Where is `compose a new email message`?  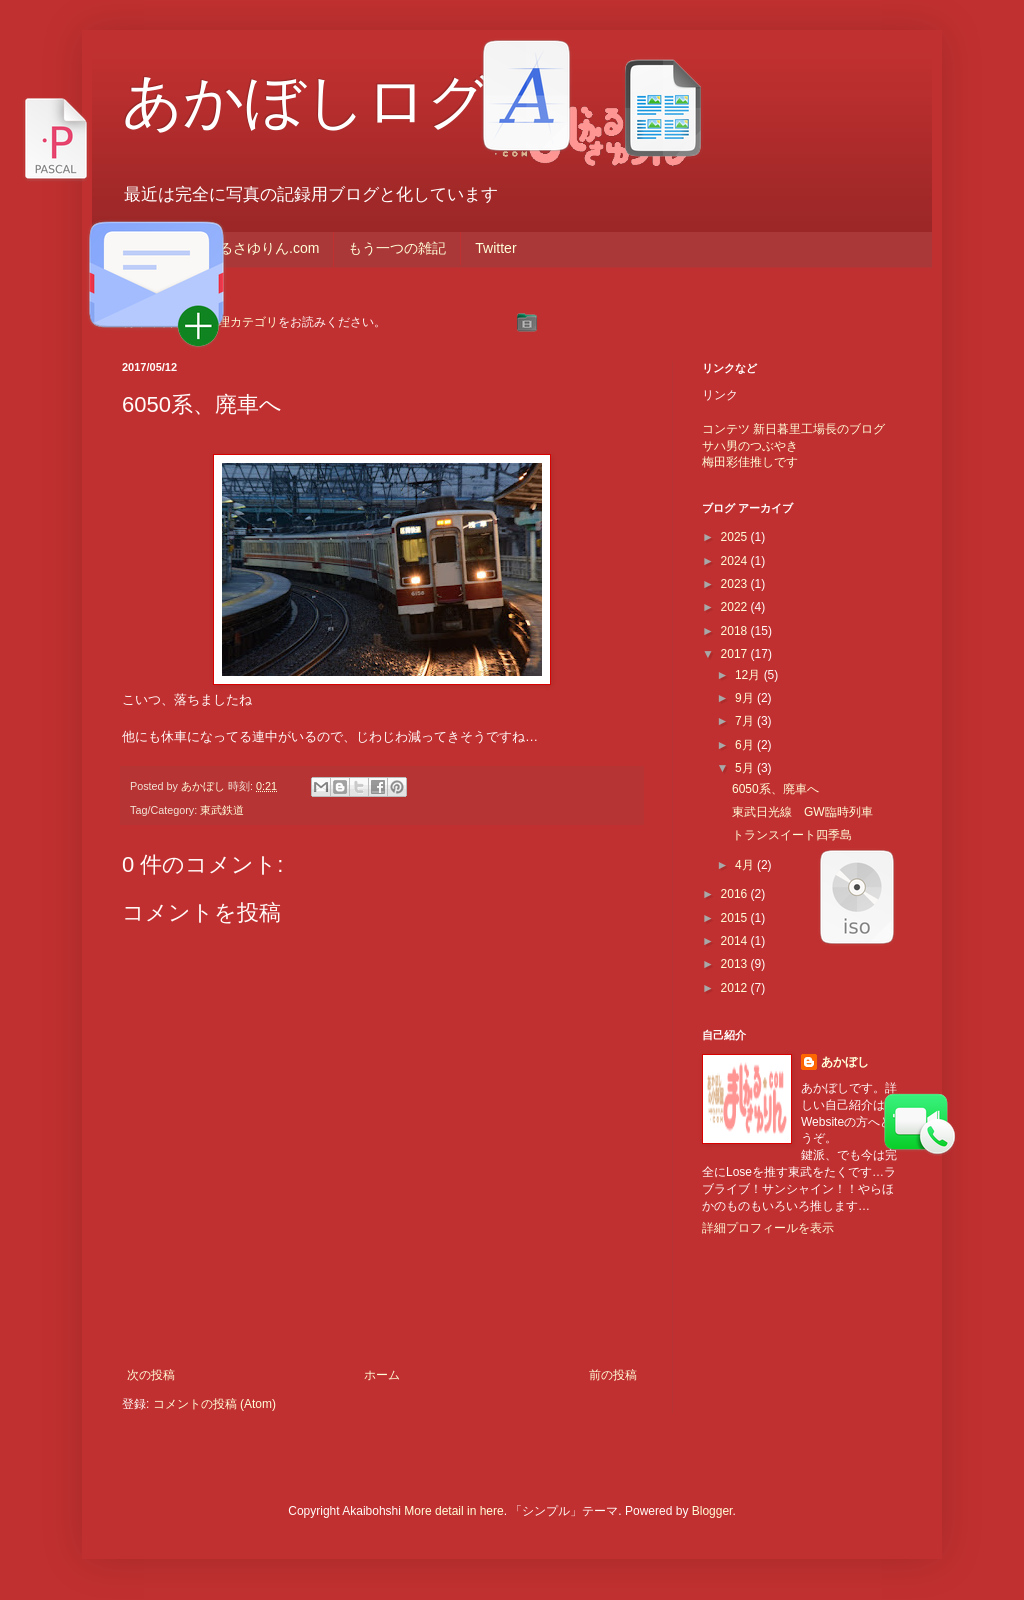 compose a new email message is located at coordinates (156, 274).